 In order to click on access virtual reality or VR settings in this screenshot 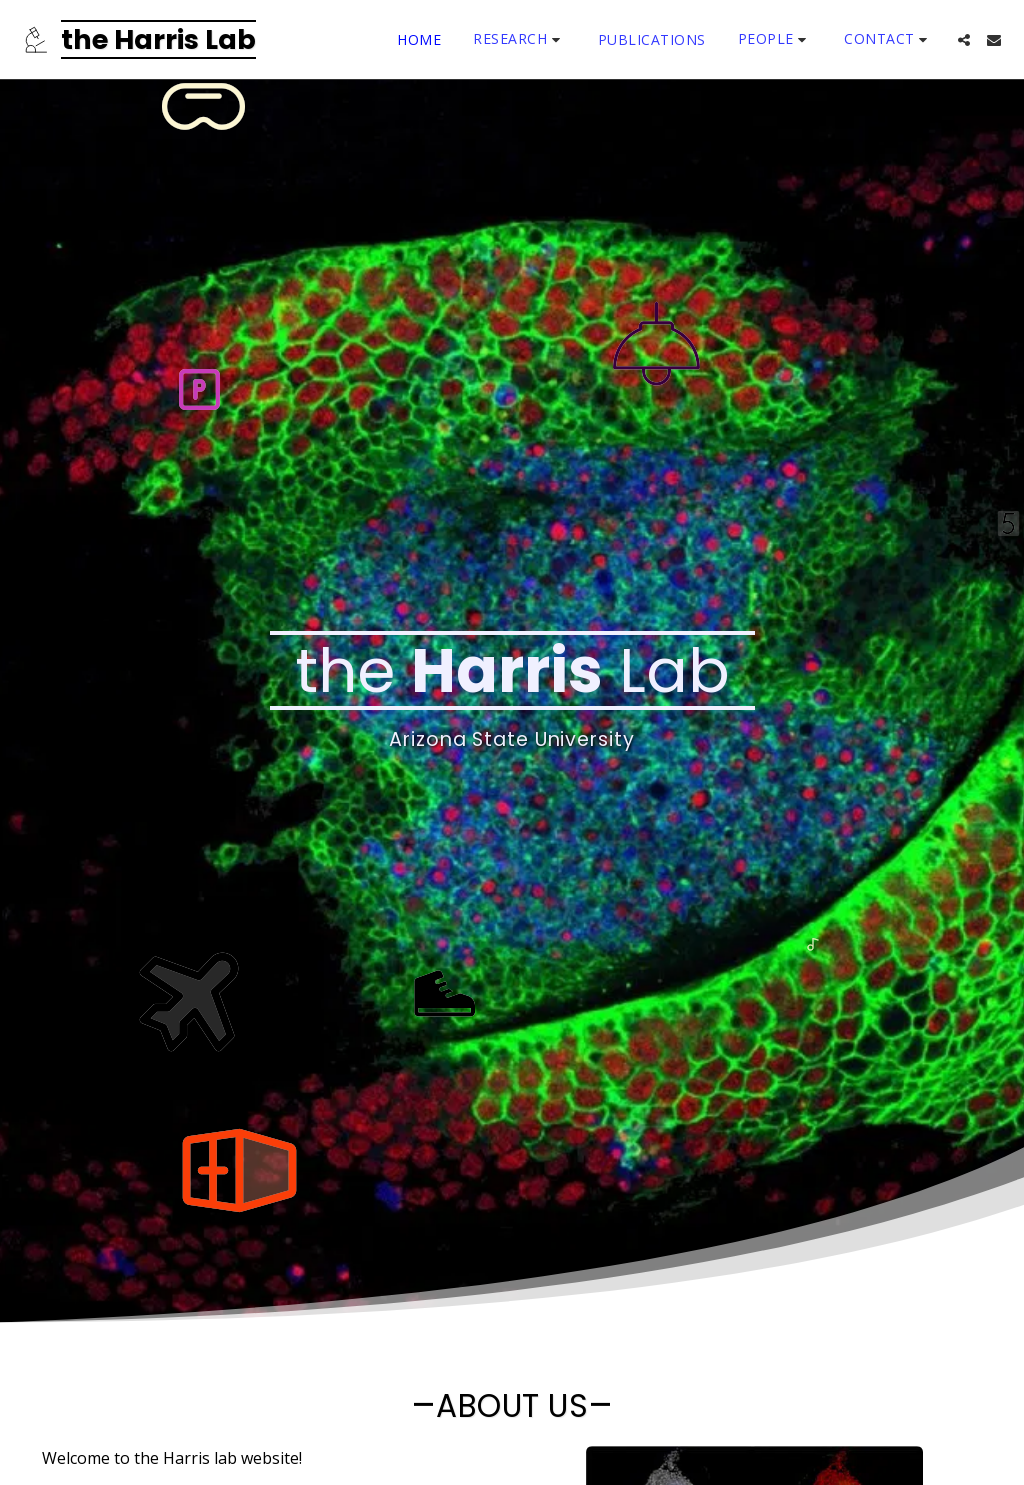, I will do `click(203, 106)`.